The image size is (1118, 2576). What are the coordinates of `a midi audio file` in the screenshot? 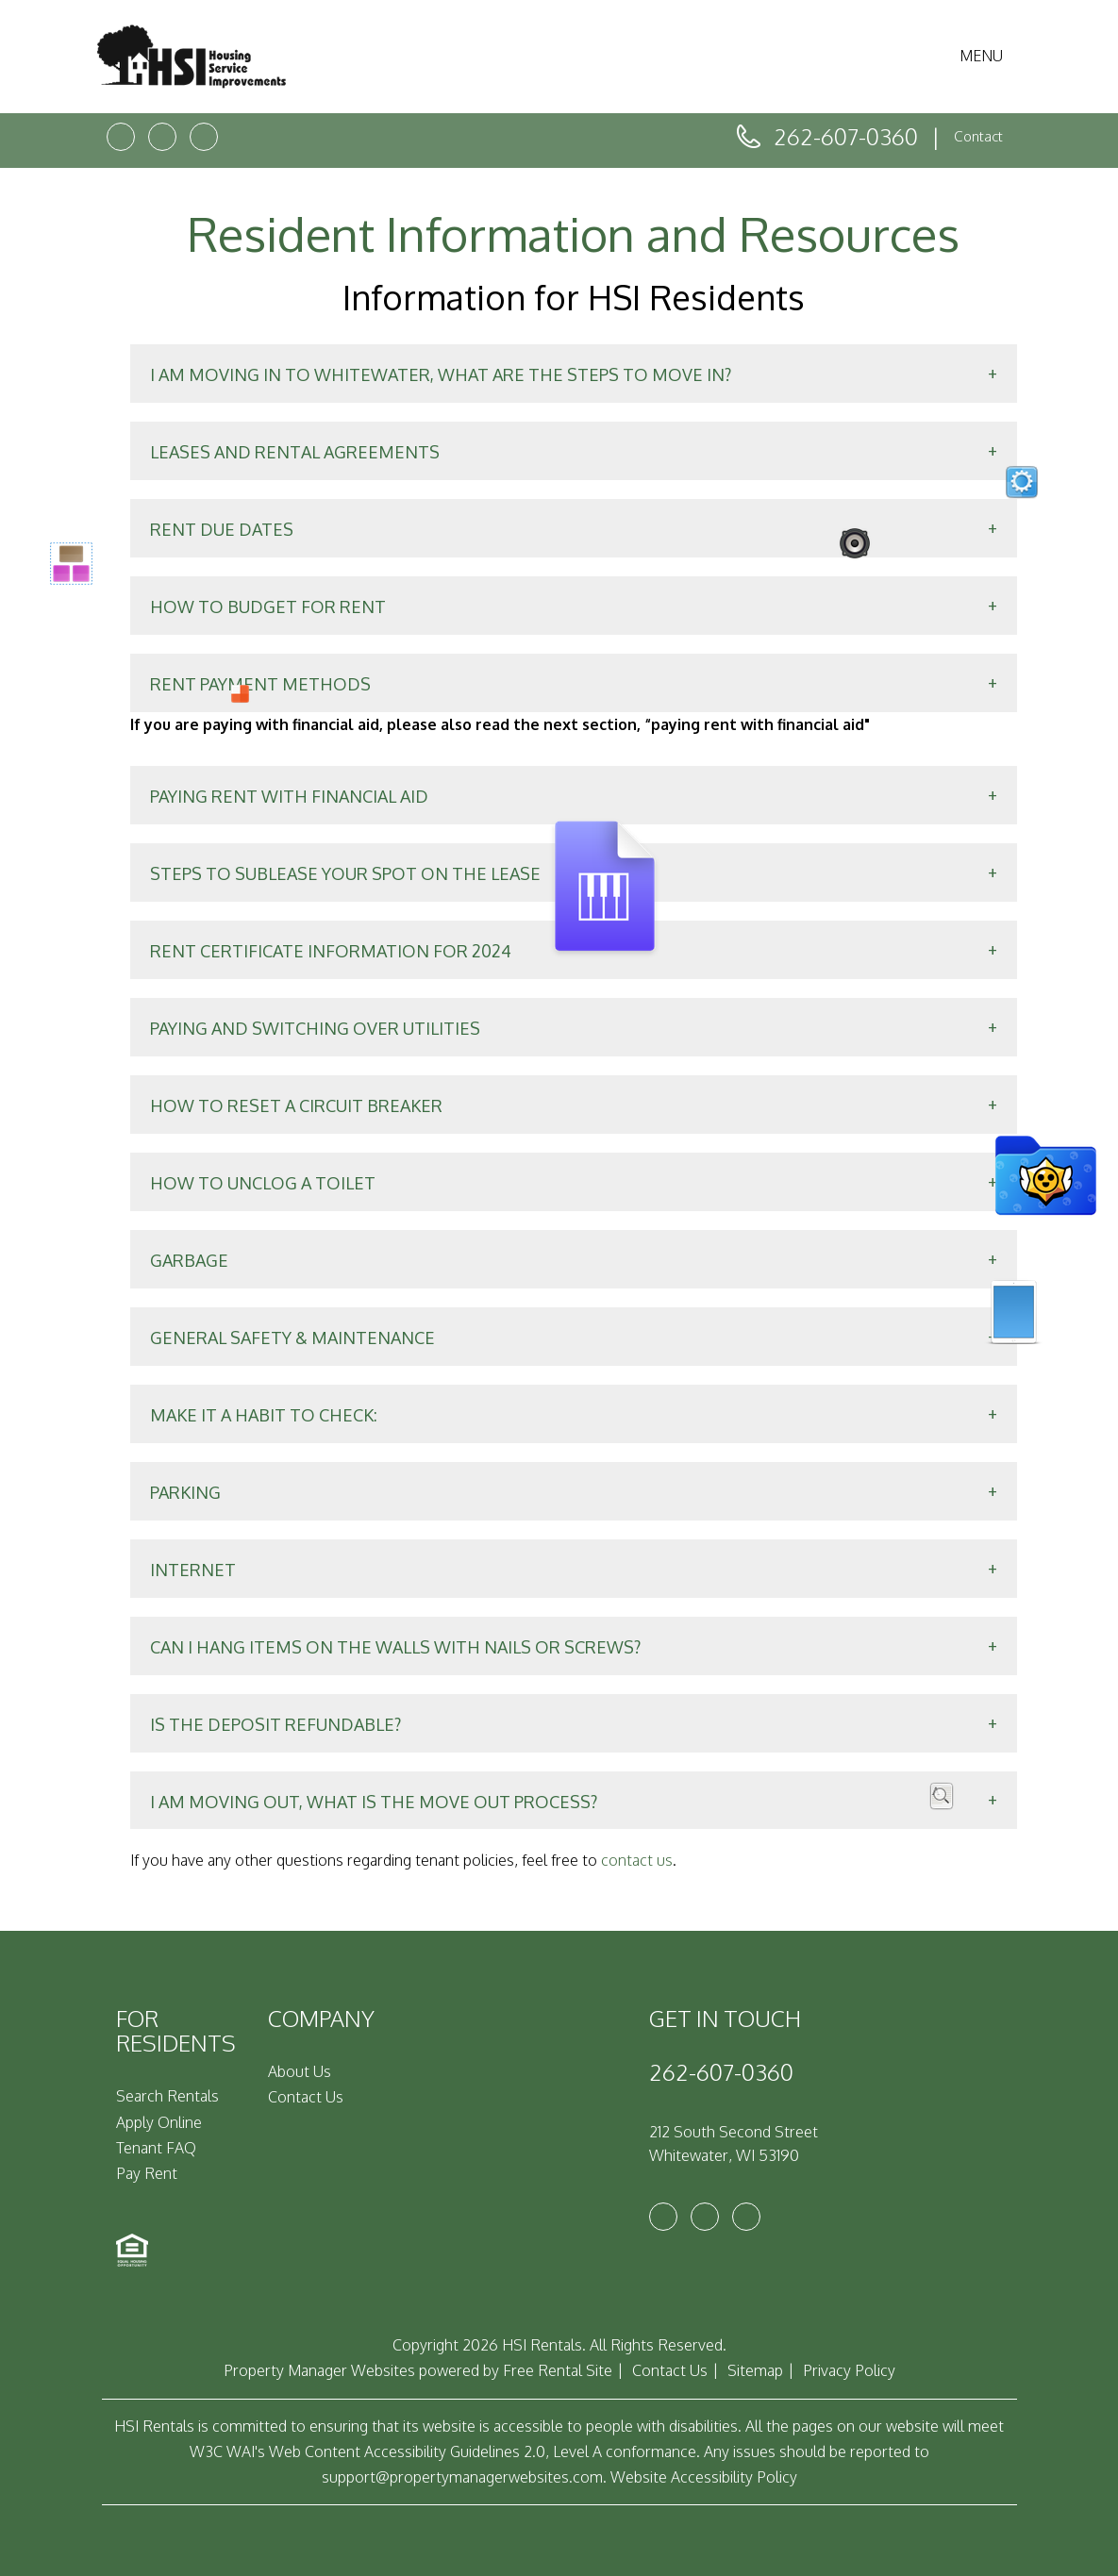 It's located at (605, 889).